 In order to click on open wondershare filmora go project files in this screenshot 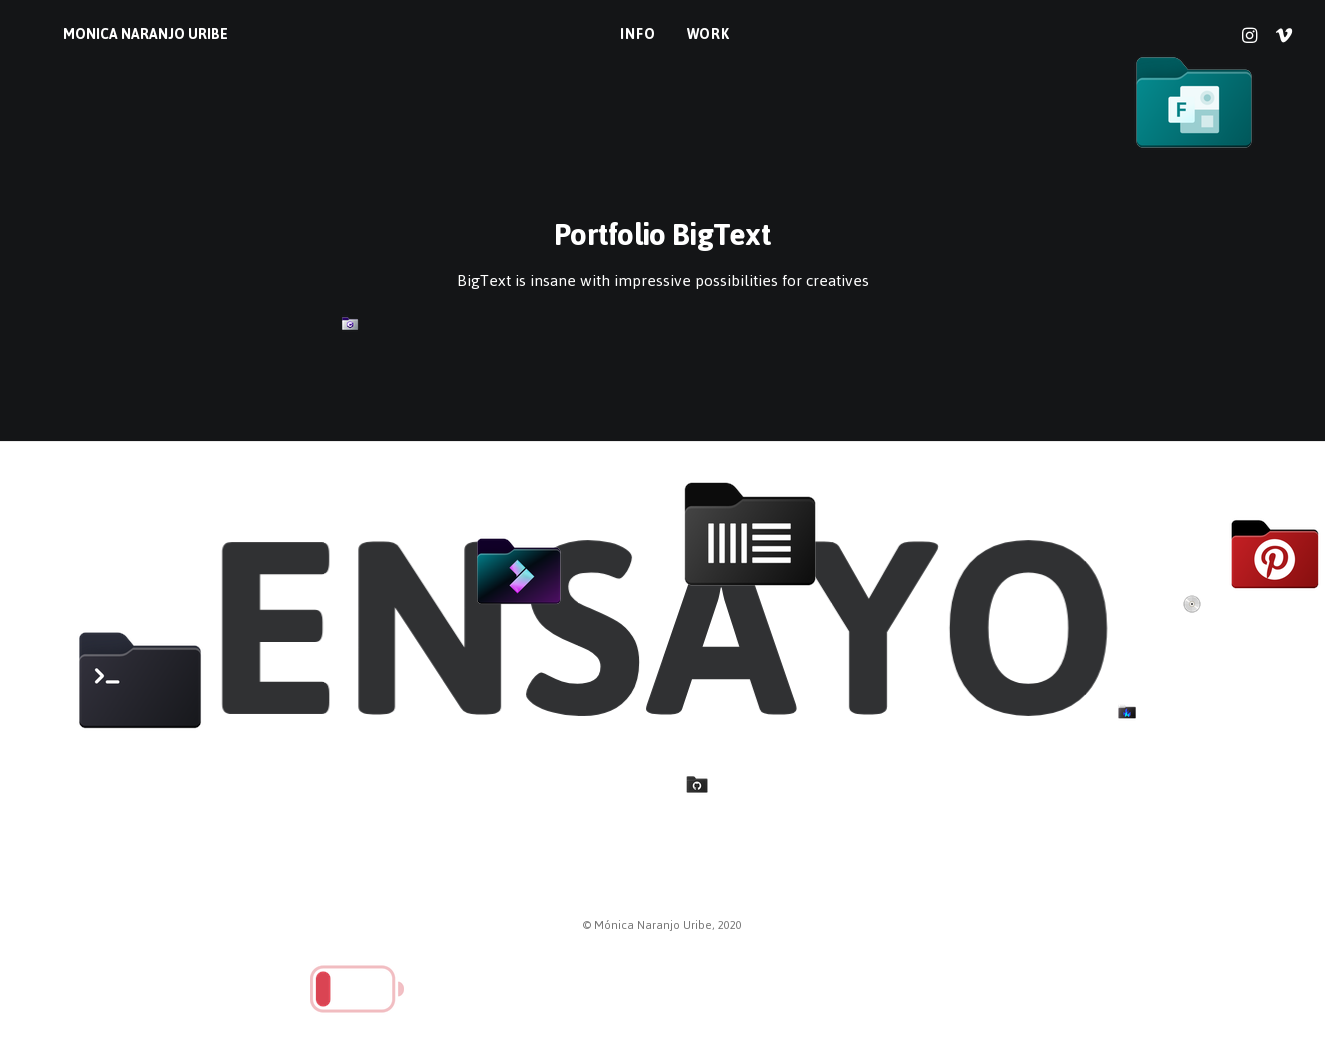, I will do `click(518, 573)`.